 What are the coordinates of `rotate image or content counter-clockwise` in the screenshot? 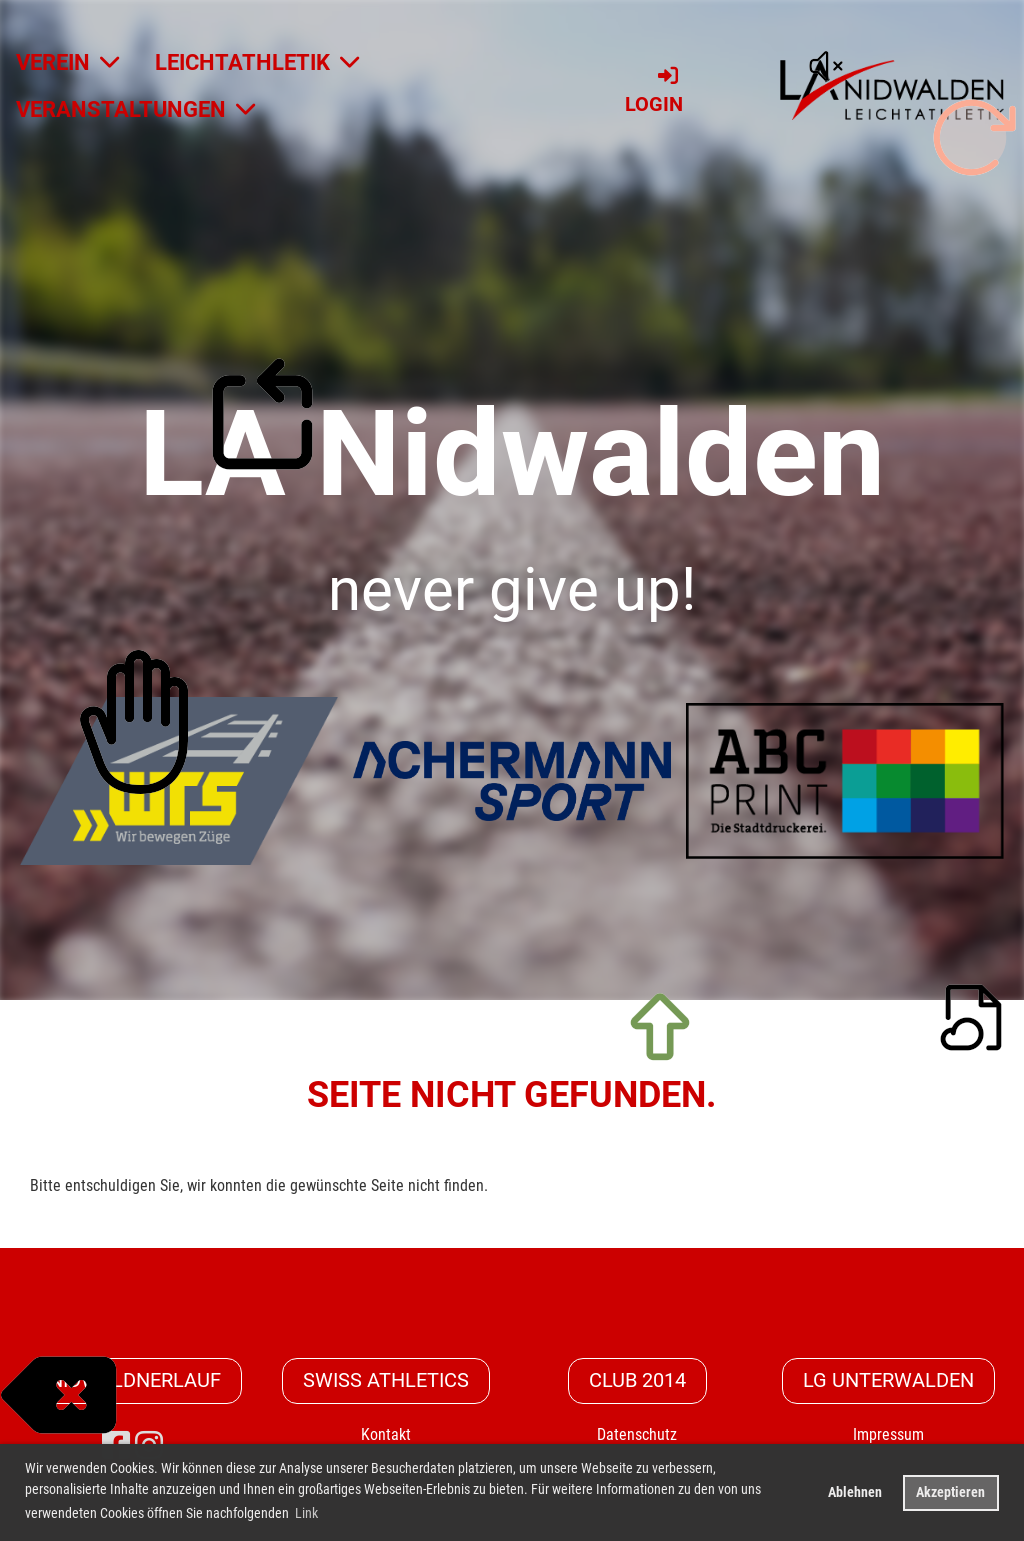 It's located at (262, 419).